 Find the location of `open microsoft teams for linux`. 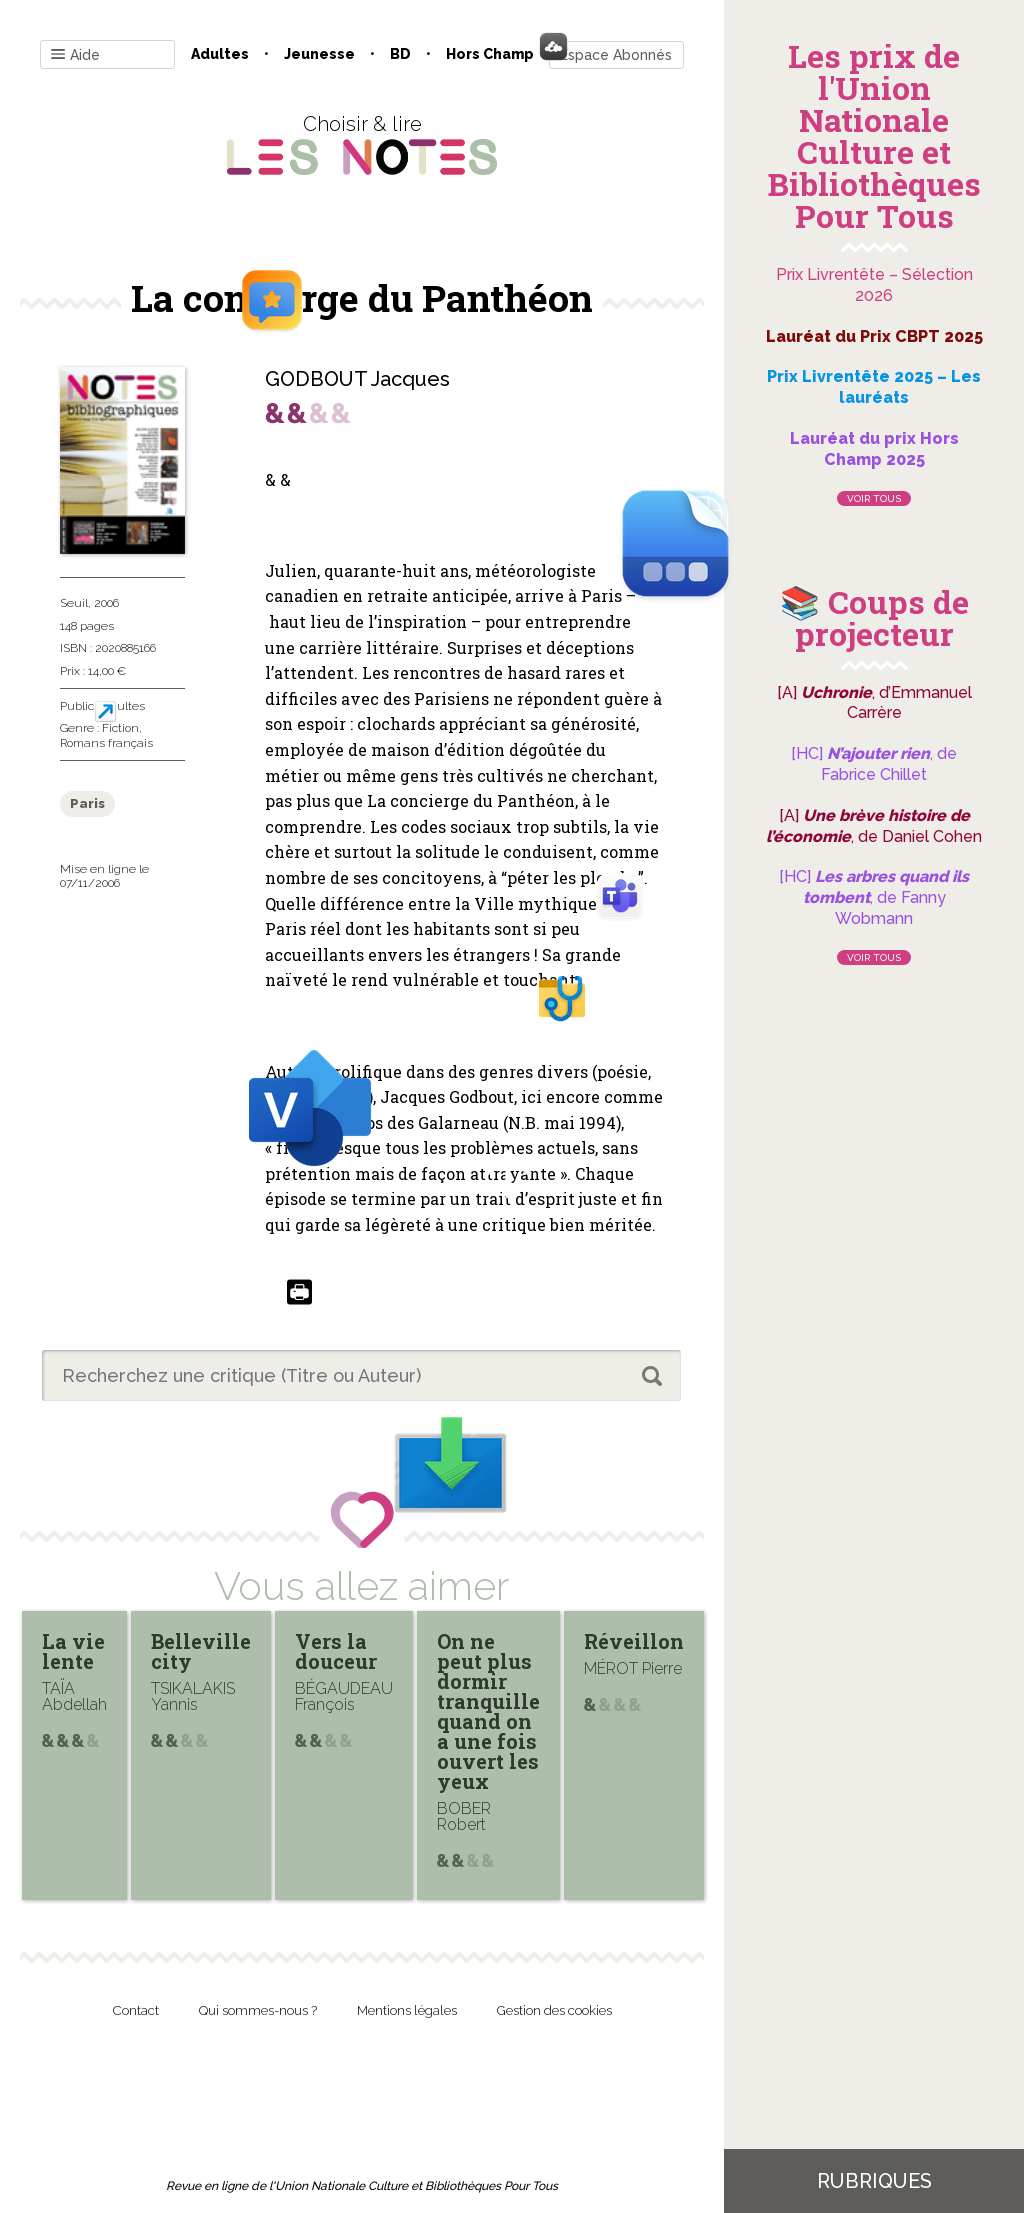

open microsoft teams for linux is located at coordinates (620, 896).